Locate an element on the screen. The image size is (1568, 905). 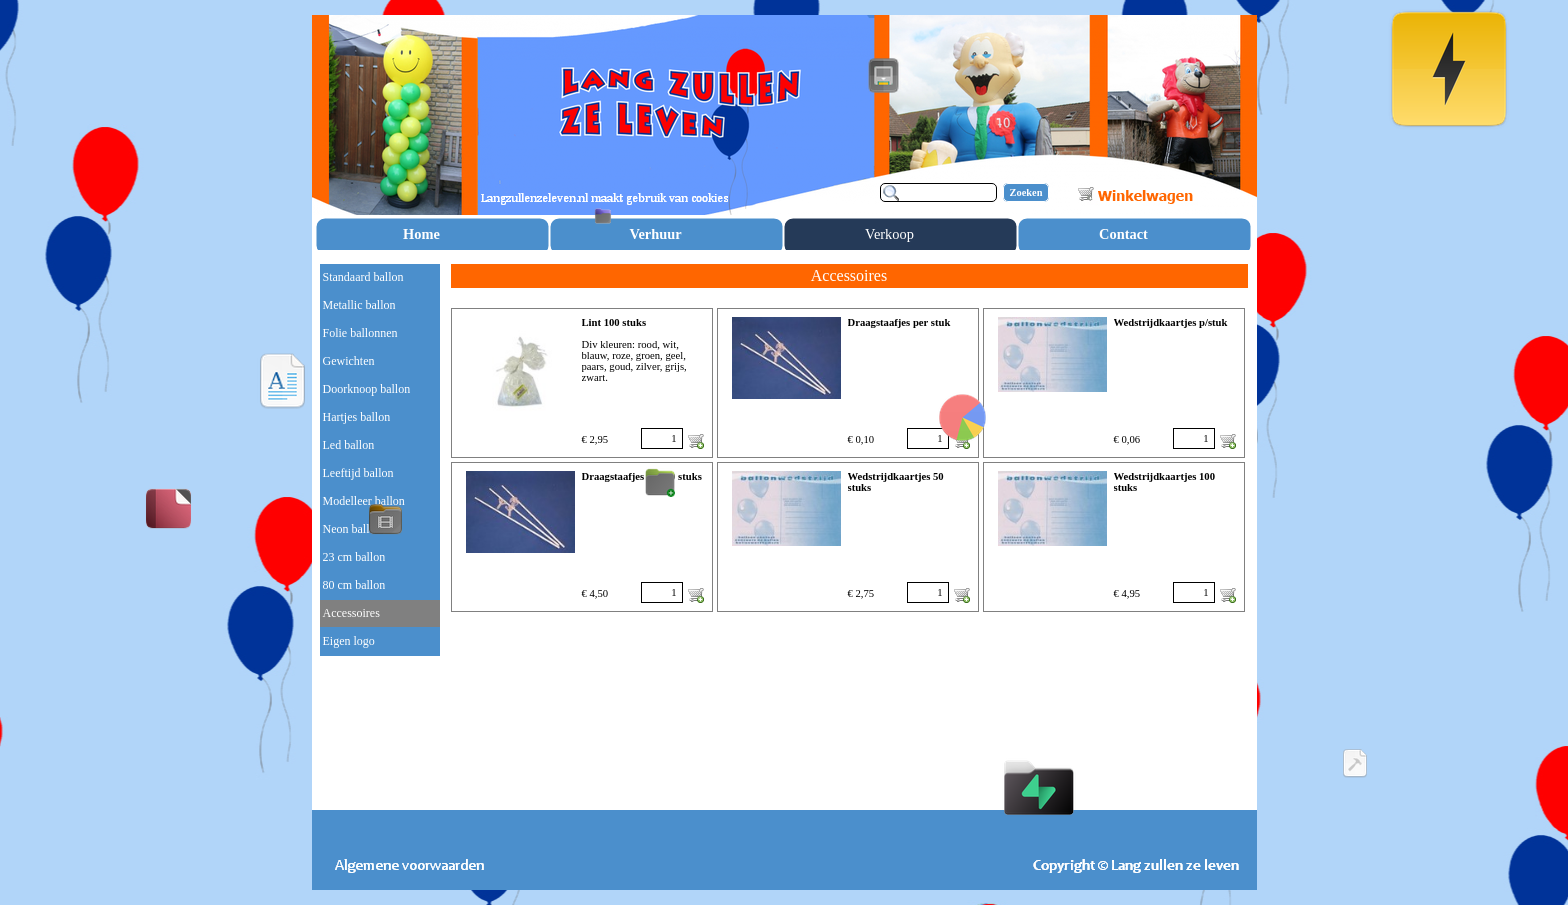
an open folder in the file system is located at coordinates (603, 216).